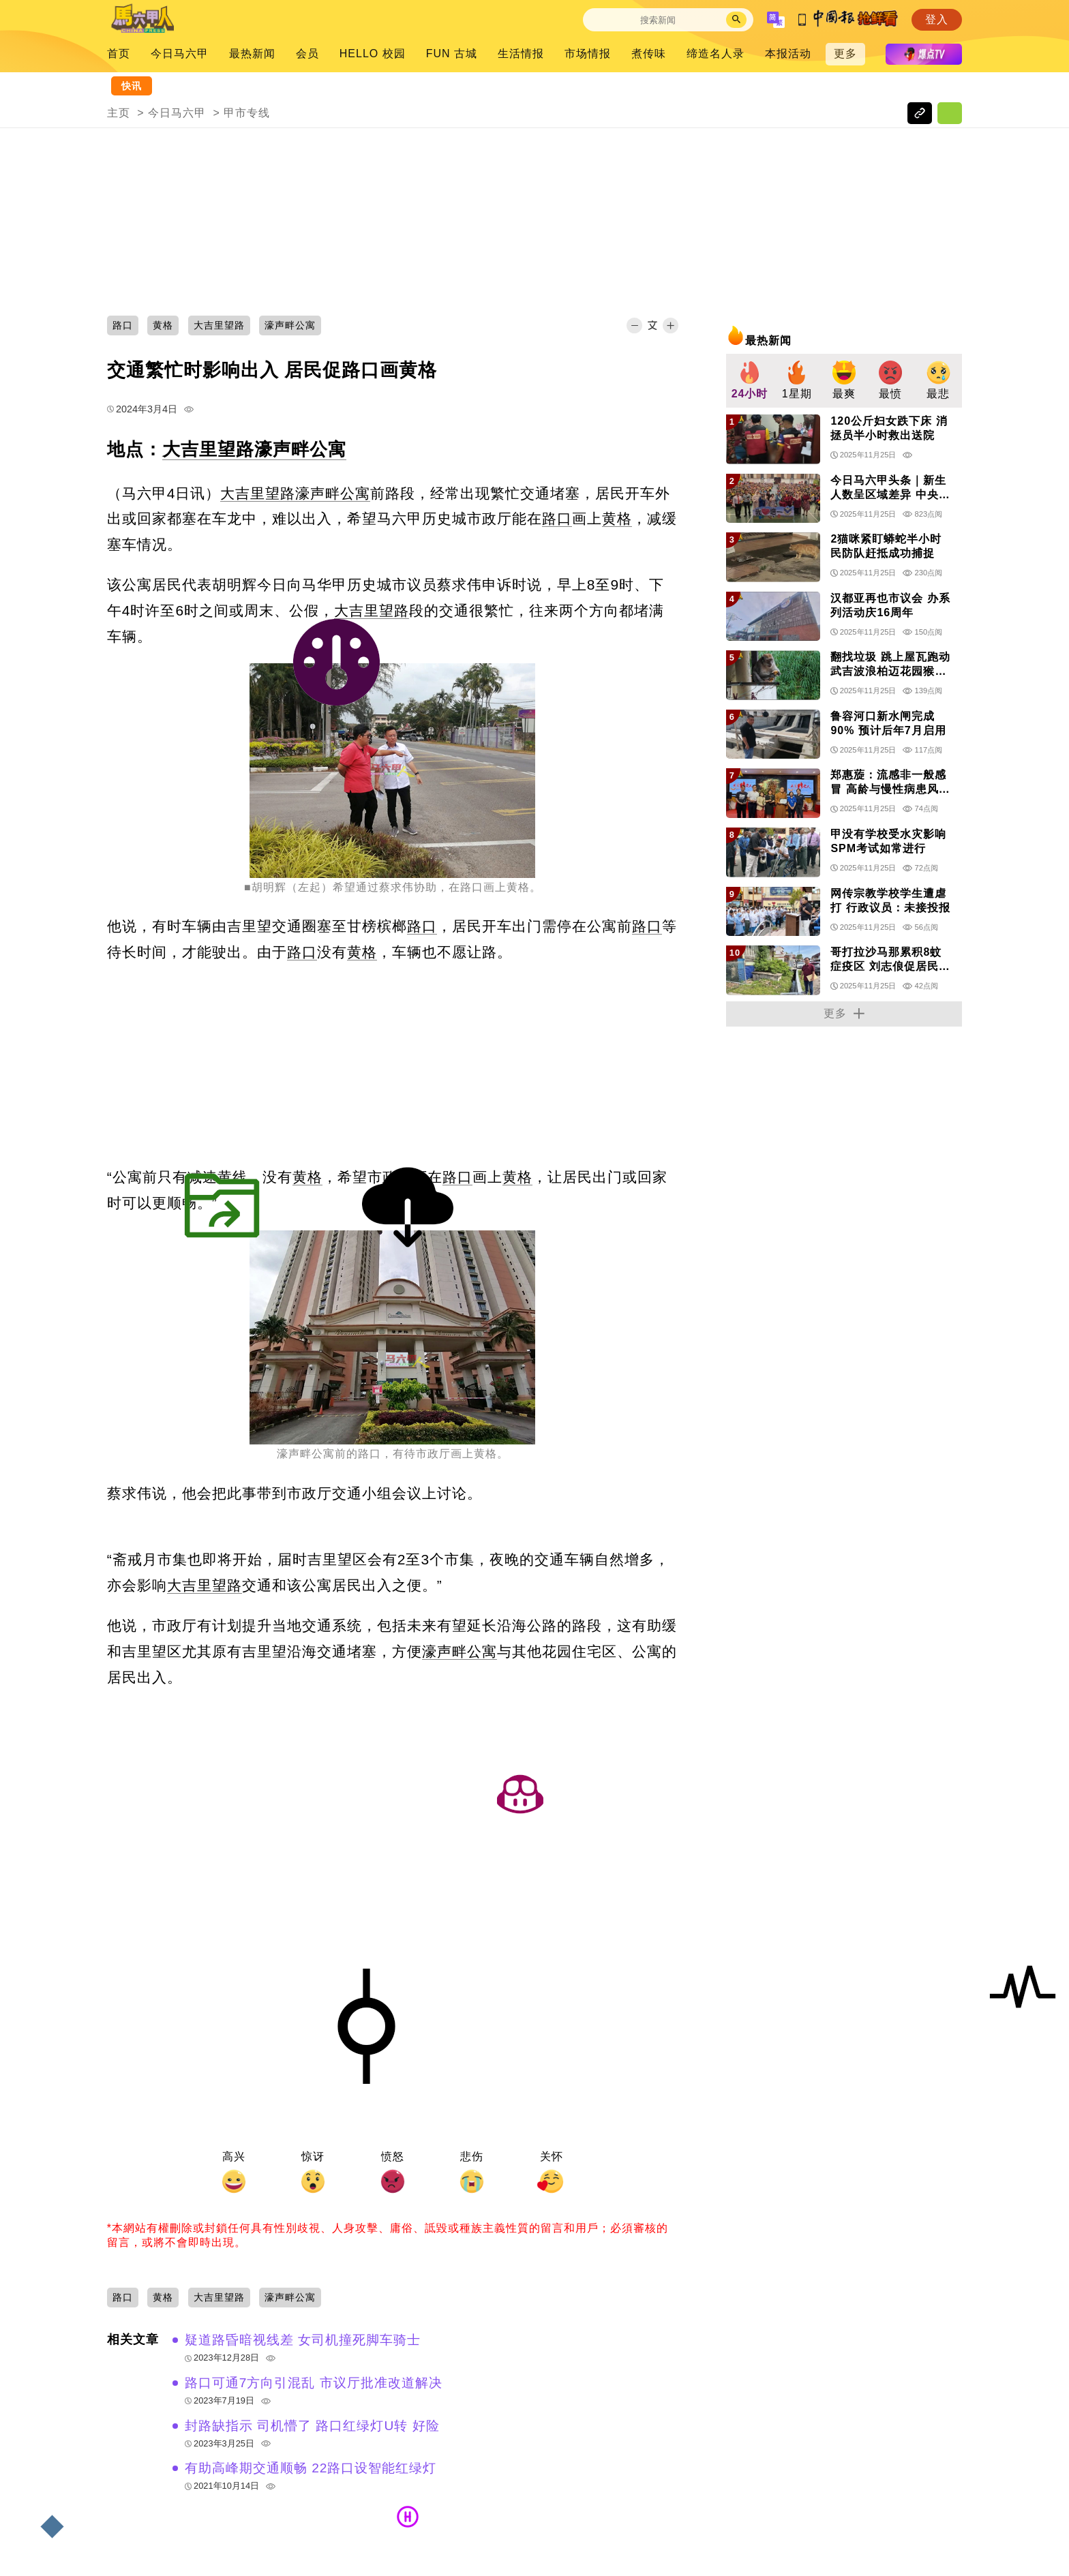  What do you see at coordinates (408, 2517) in the screenshot?
I see `indicates a hospital or medical facility nearby` at bounding box center [408, 2517].